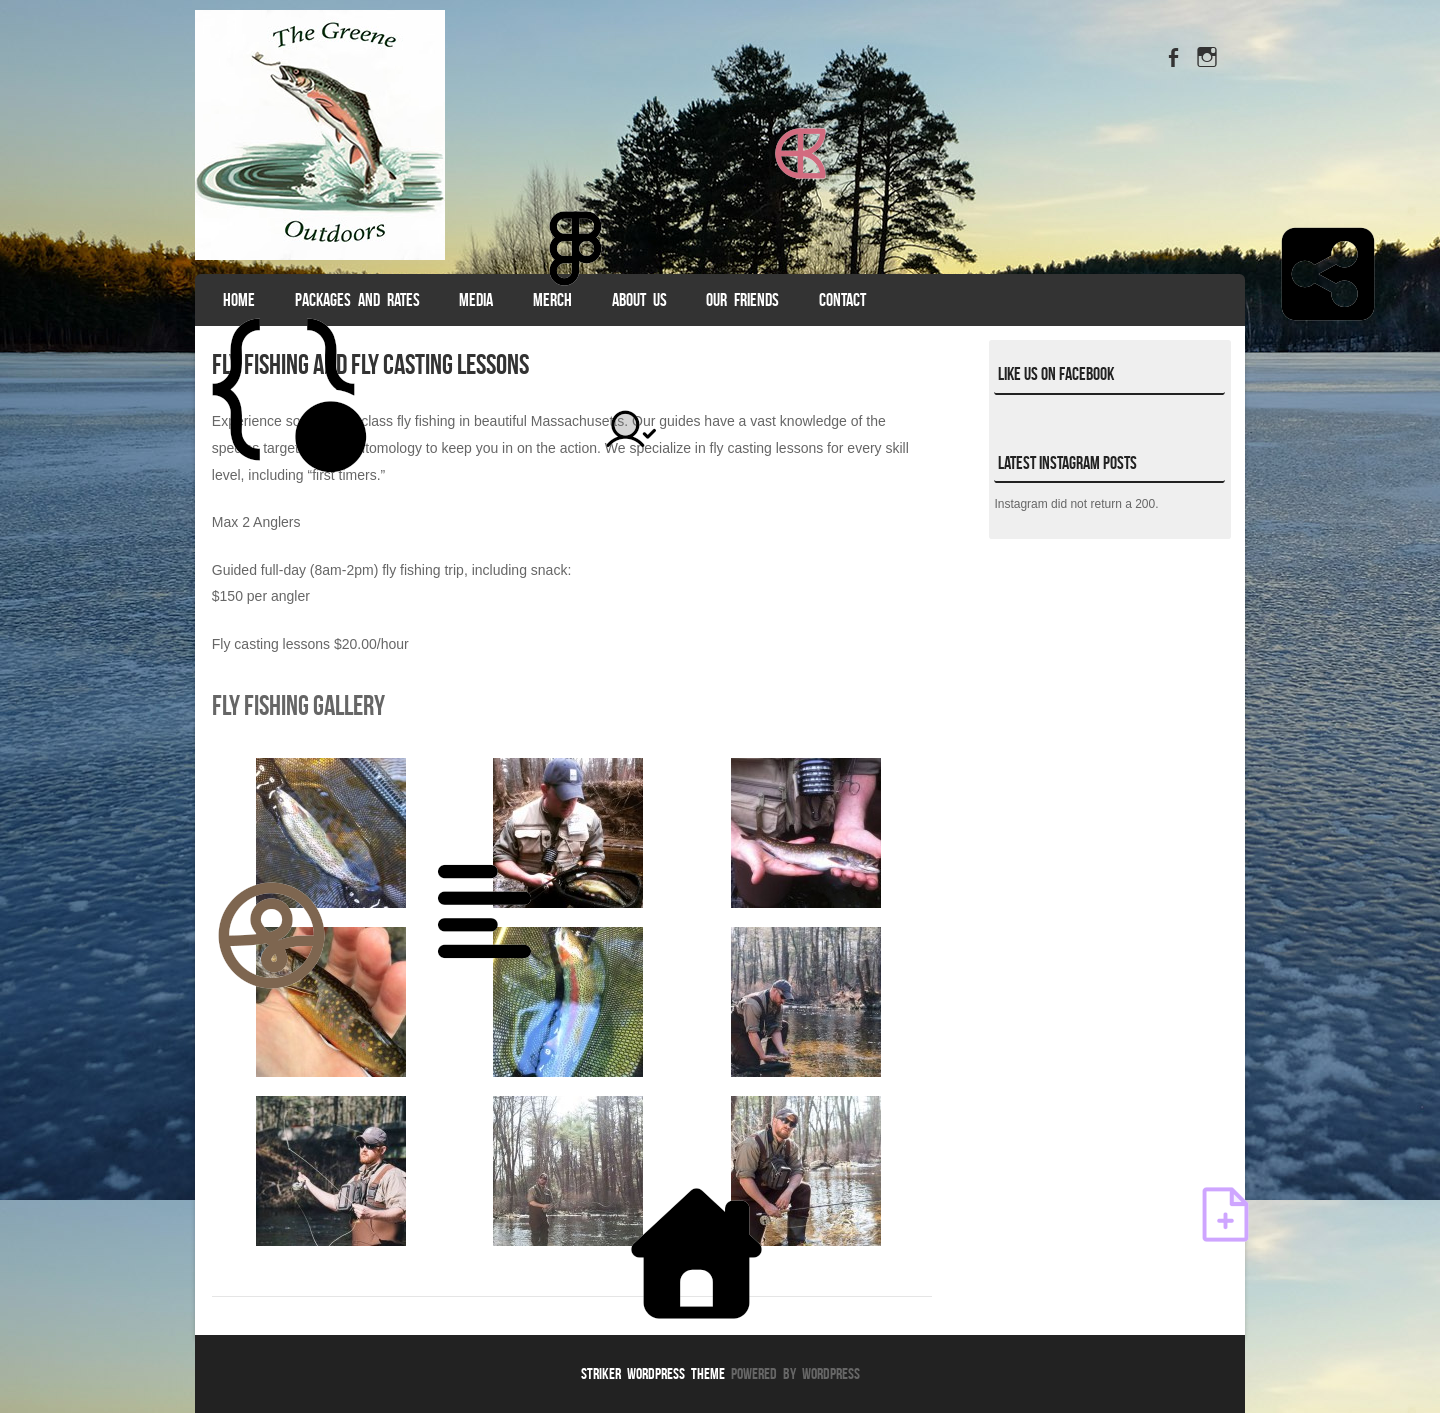  What do you see at coordinates (575, 248) in the screenshot?
I see `open figma design file` at bounding box center [575, 248].